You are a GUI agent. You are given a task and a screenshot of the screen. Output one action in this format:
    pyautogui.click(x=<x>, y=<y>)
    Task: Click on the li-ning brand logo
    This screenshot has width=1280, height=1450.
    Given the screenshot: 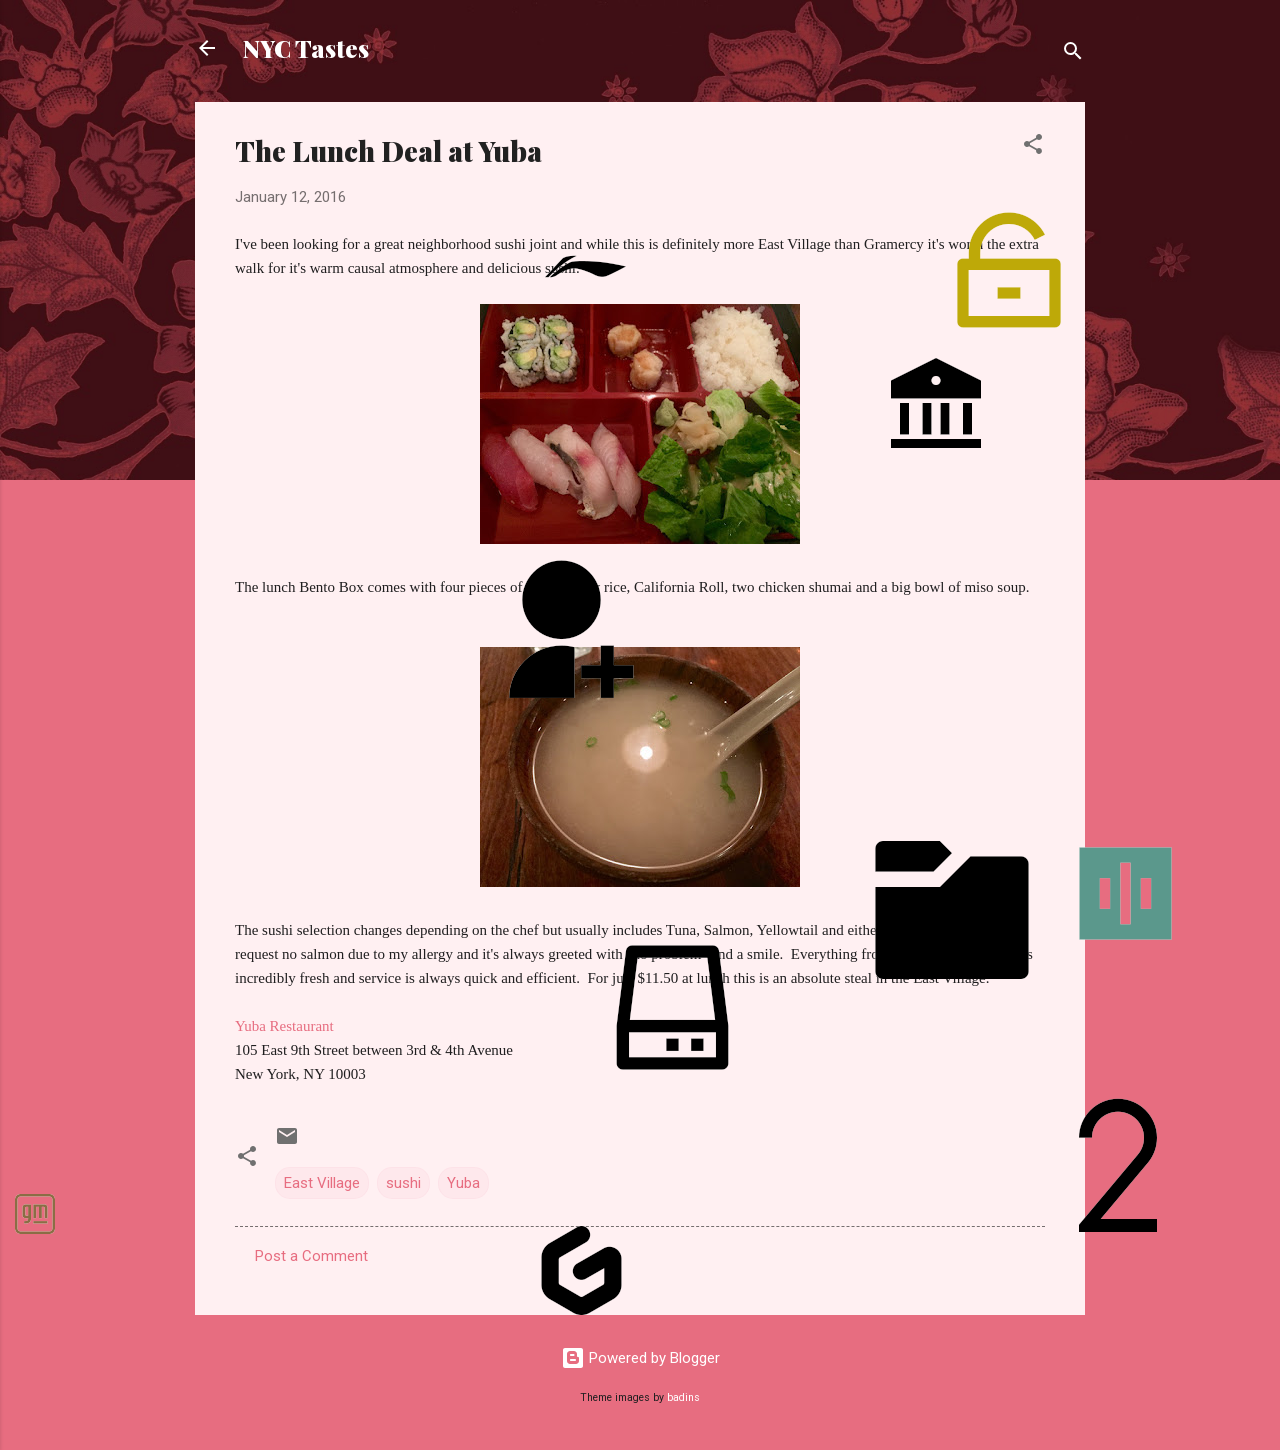 What is the action you would take?
    pyautogui.click(x=585, y=266)
    